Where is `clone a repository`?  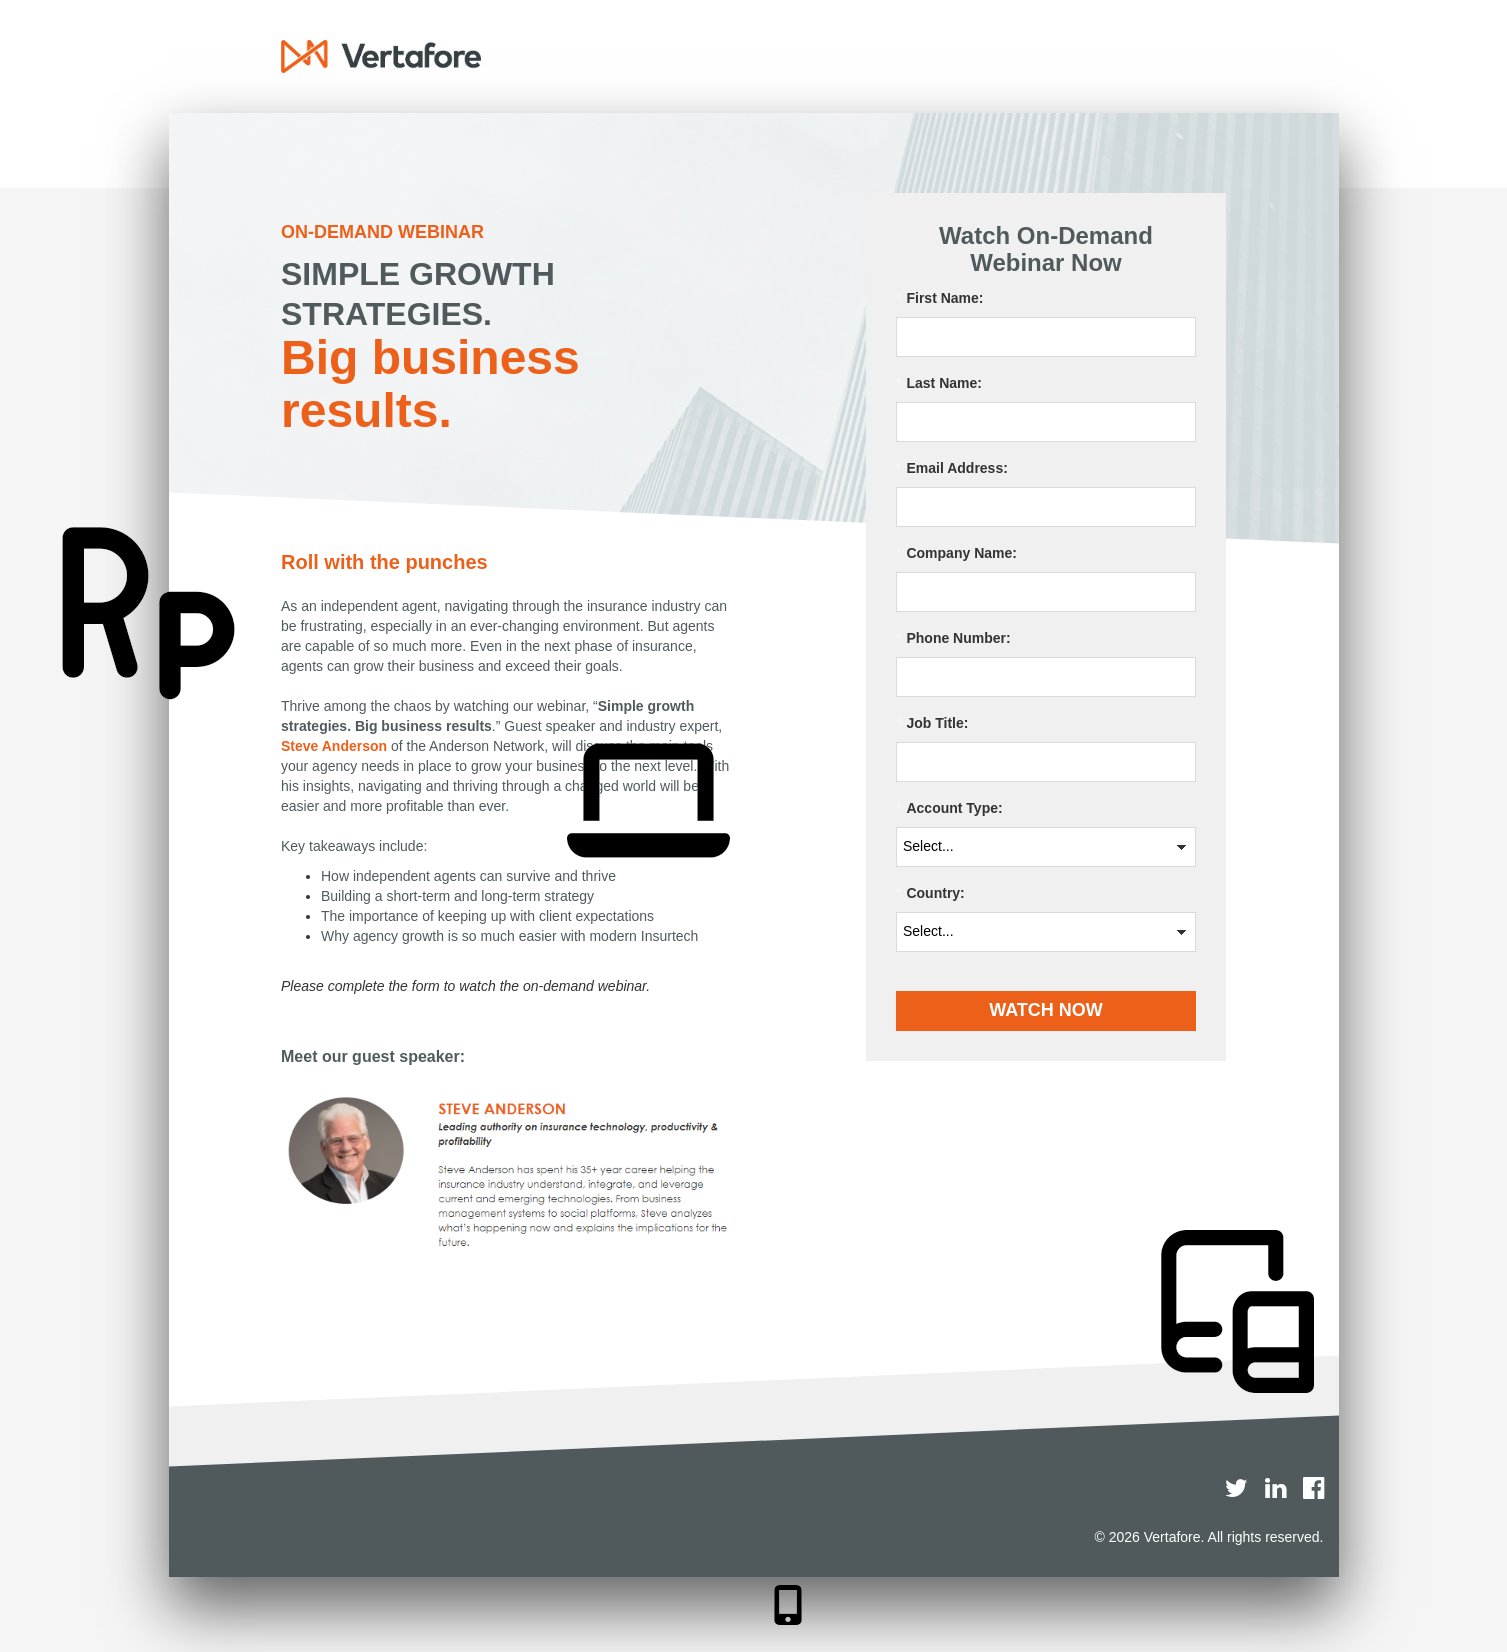
clone a repository is located at coordinates (1232, 1311).